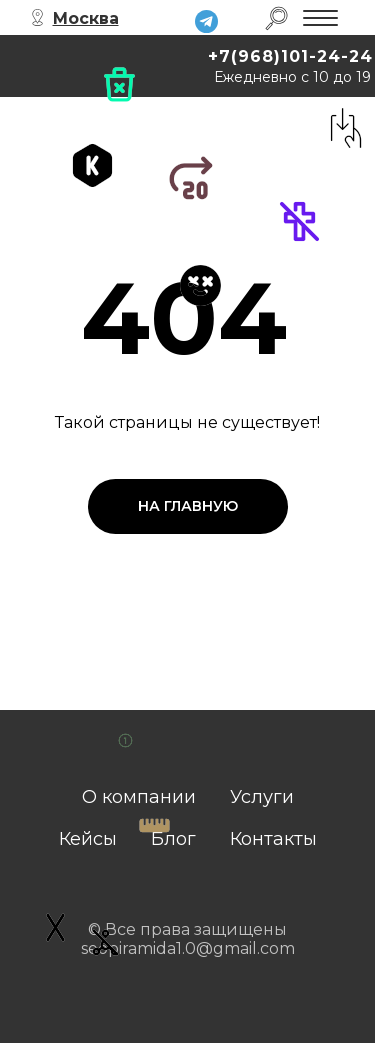 Image resolution: width=375 pixels, height=1043 pixels. What do you see at coordinates (200, 285) in the screenshot?
I see `select a silly or goofy mood reaction` at bounding box center [200, 285].